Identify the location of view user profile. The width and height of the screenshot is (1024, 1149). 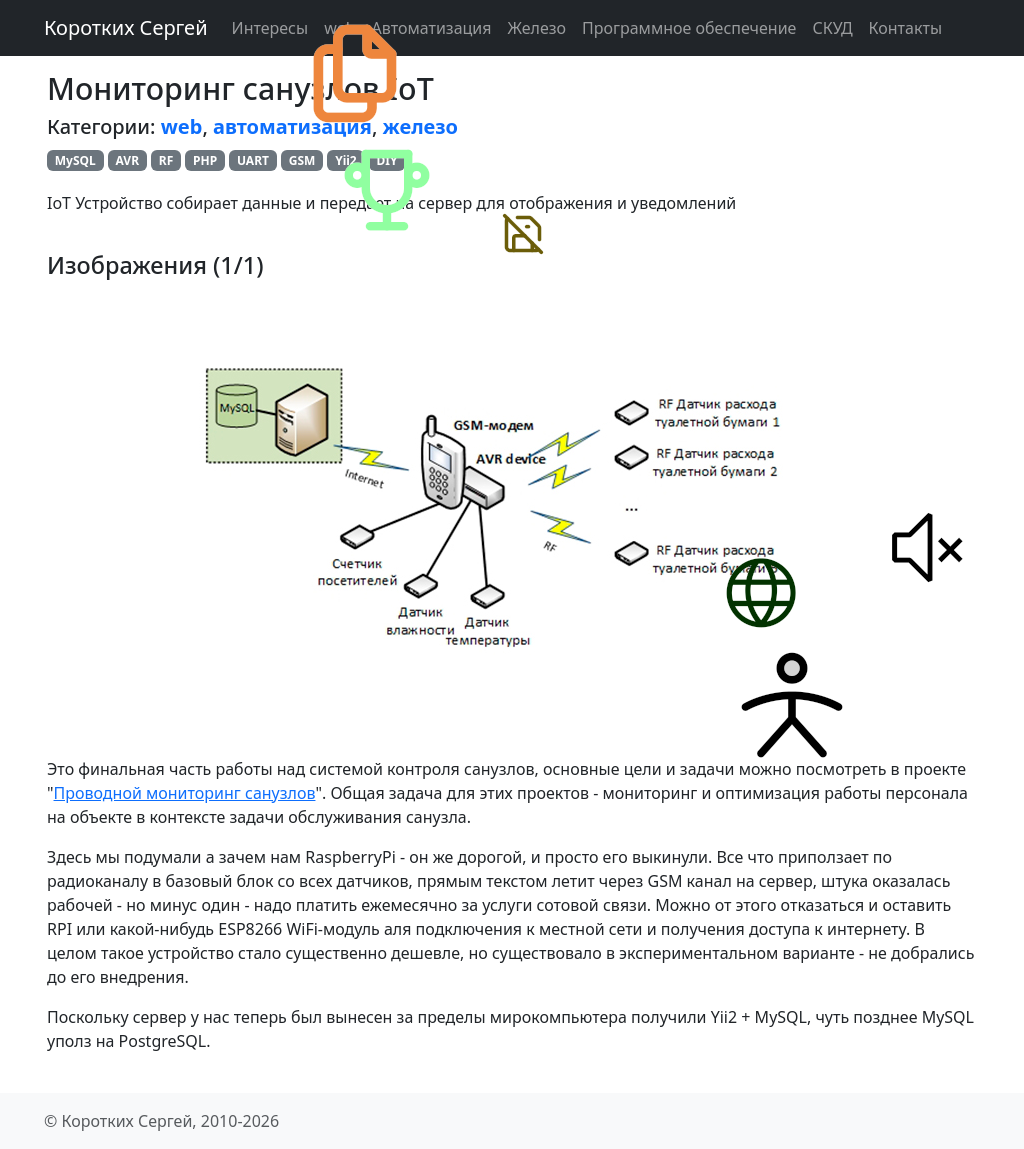
(792, 707).